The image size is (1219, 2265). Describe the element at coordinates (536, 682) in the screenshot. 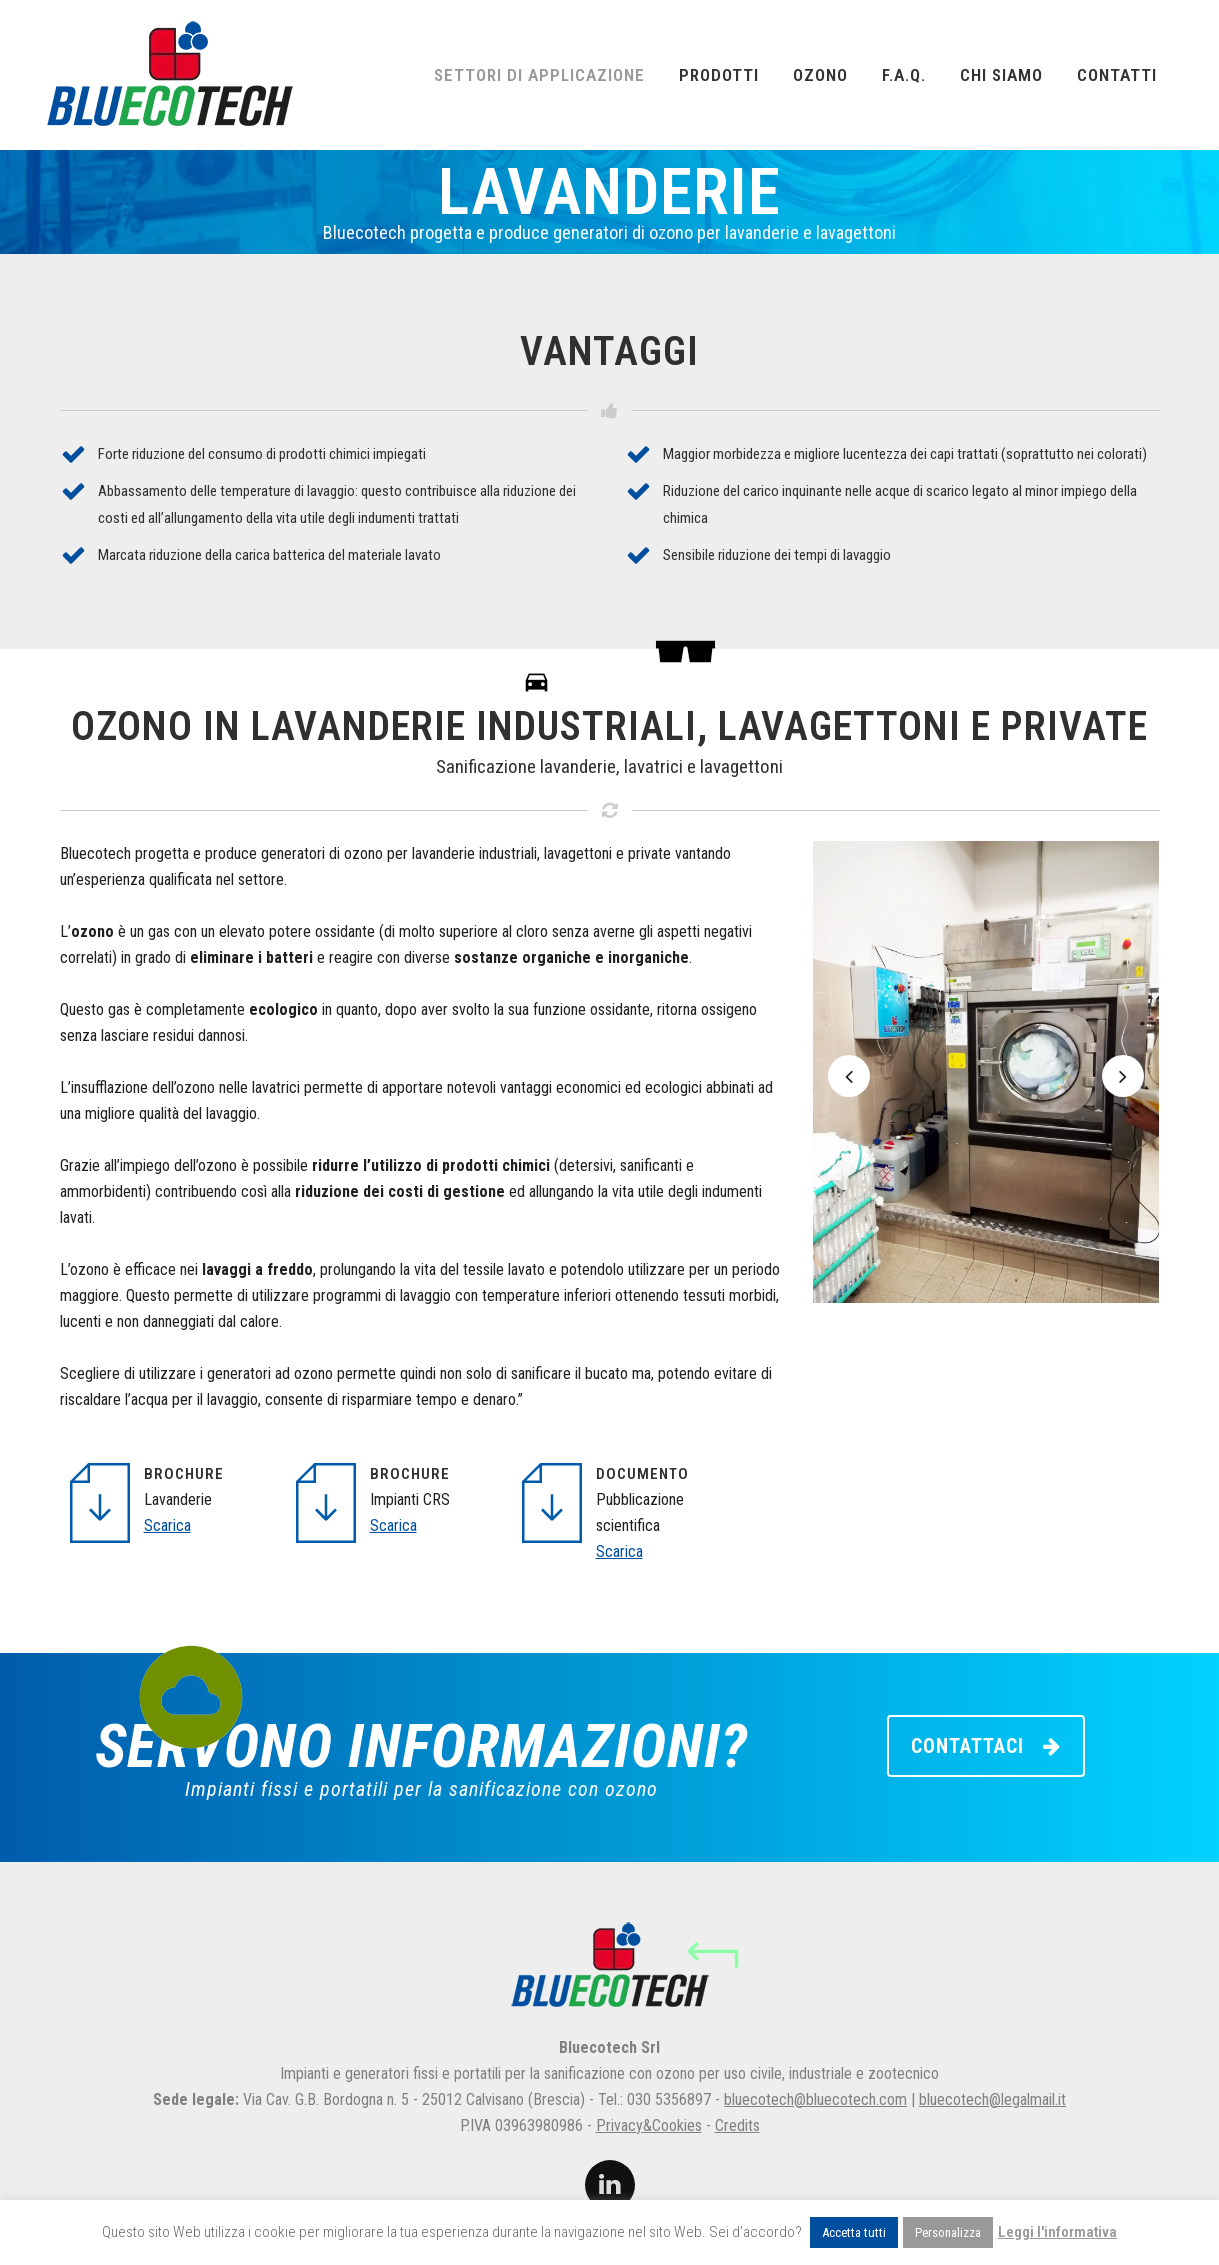

I see `access vehicle or driving settings` at that location.